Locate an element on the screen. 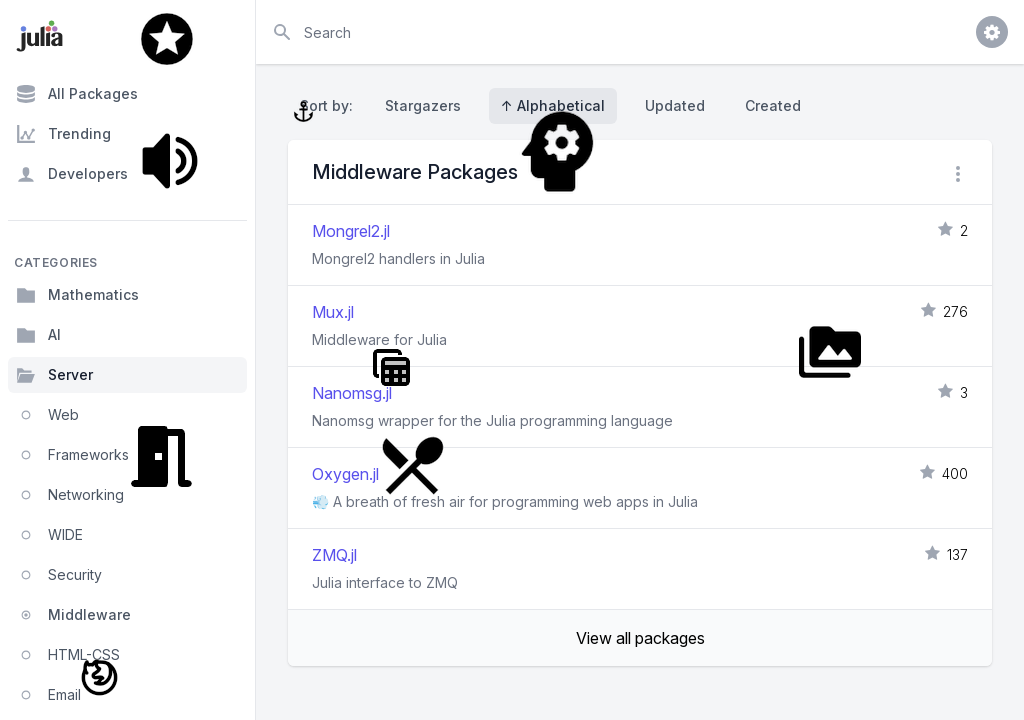 The height and width of the screenshot is (720, 1024). find nearby restaurants is located at coordinates (412, 465).